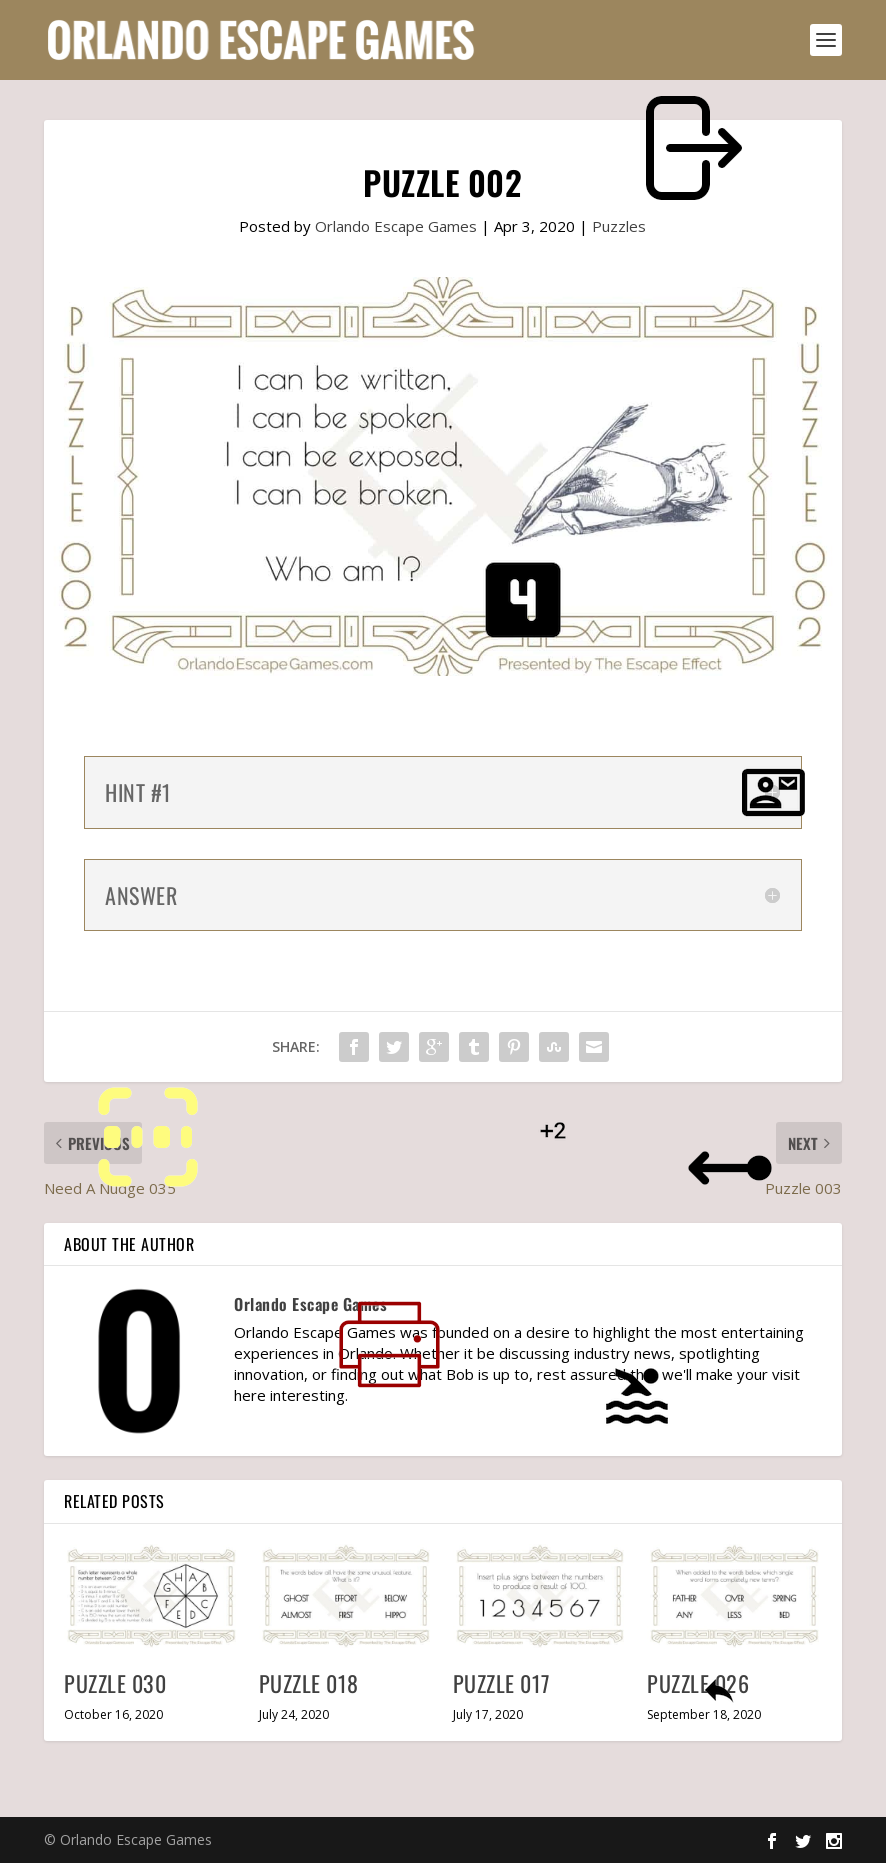 This screenshot has width=886, height=1863. What do you see at coordinates (637, 1396) in the screenshot?
I see `view swimming pool amenities` at bounding box center [637, 1396].